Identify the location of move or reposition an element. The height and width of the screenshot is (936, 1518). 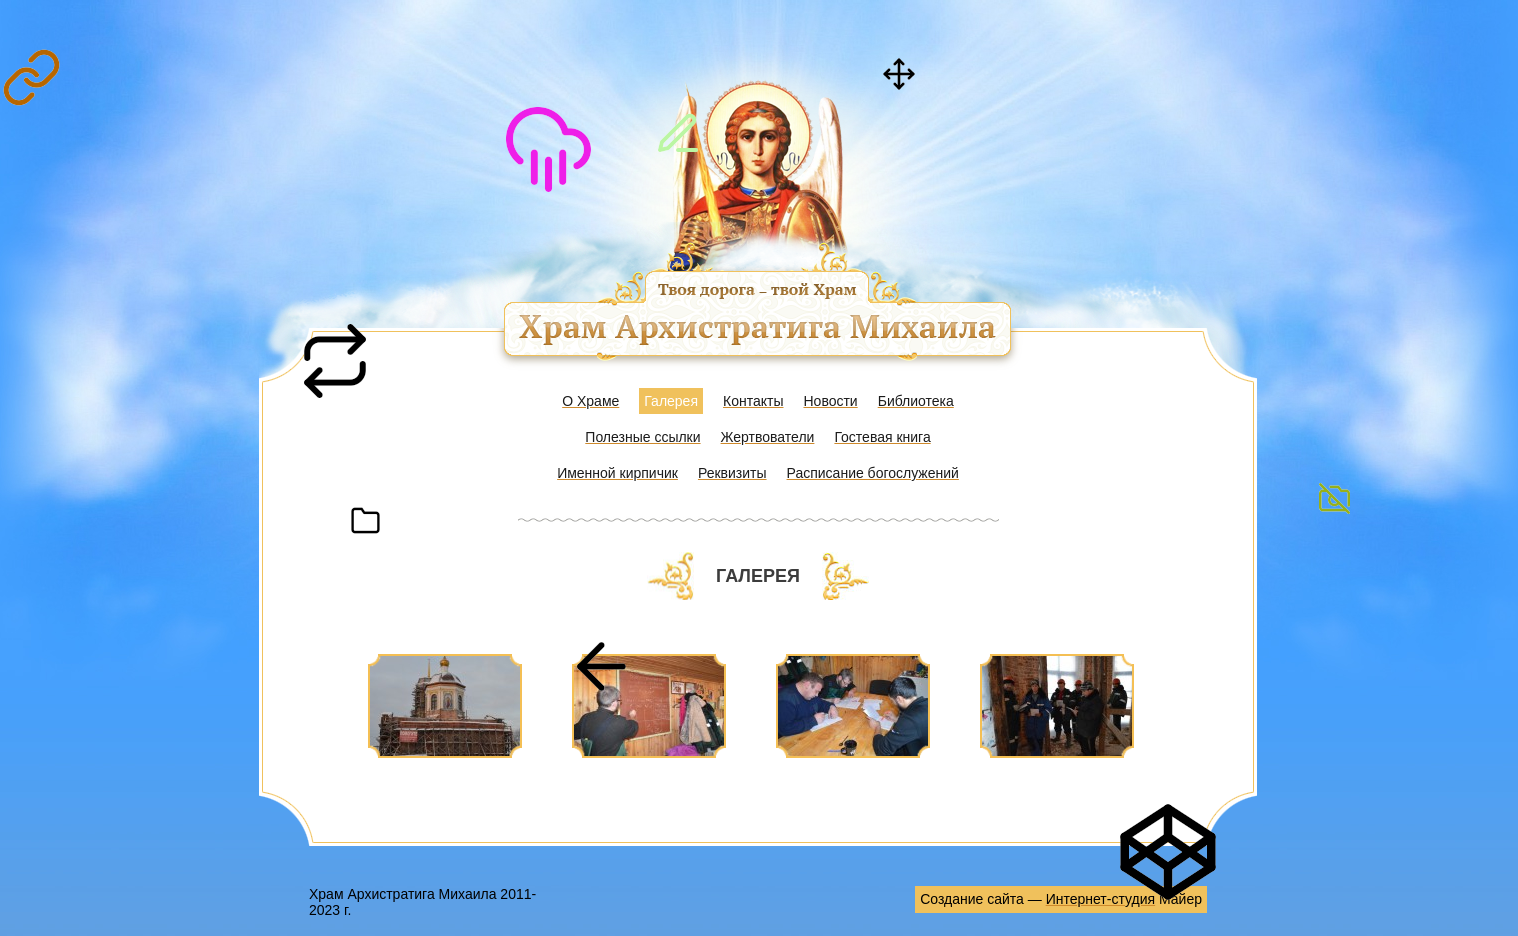
(899, 74).